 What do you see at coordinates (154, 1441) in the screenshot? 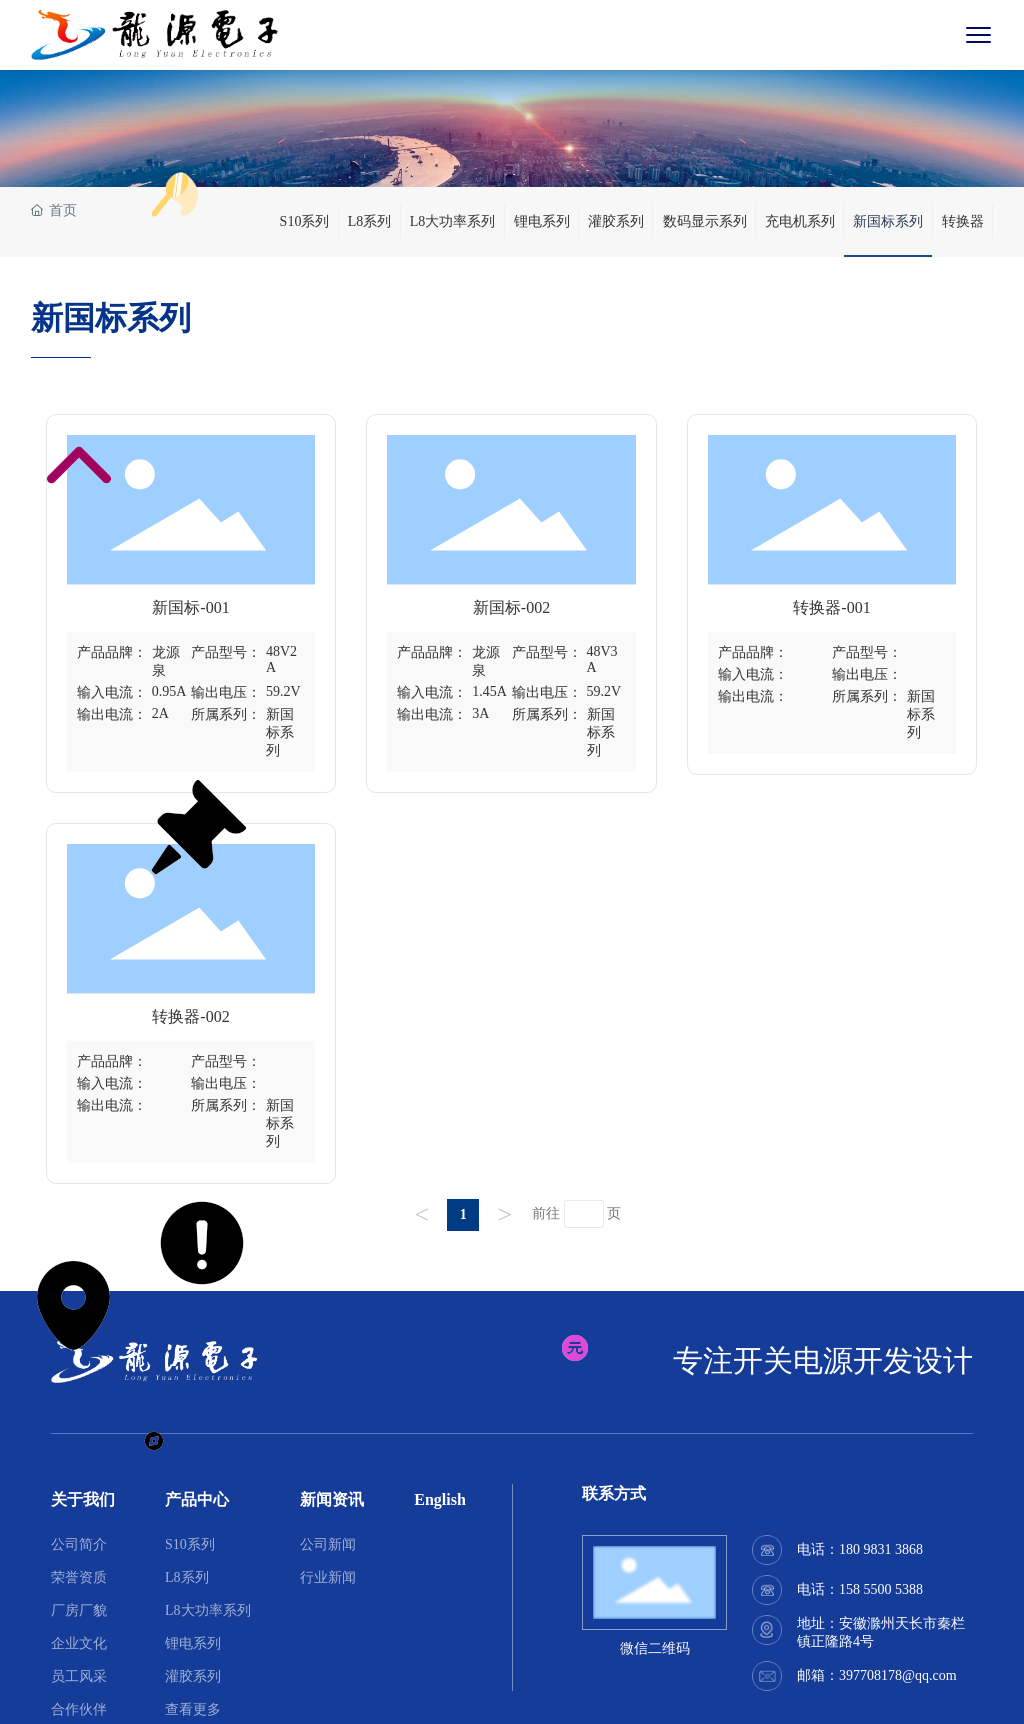
I see `open the discord server discovery page` at bounding box center [154, 1441].